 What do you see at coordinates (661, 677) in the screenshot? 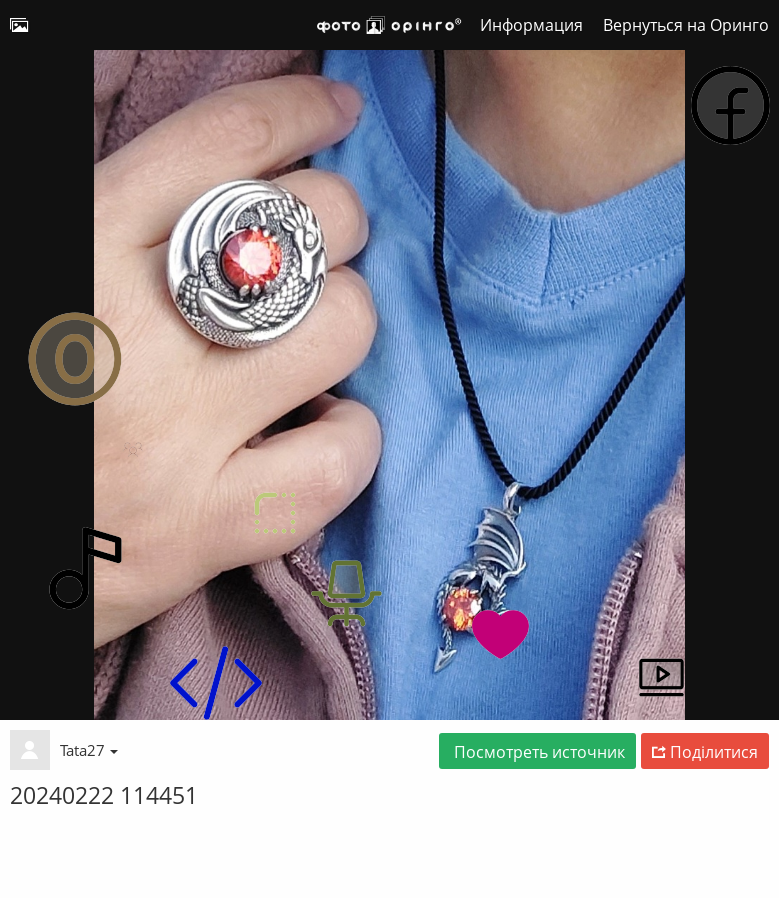
I see `play or watch a video` at bounding box center [661, 677].